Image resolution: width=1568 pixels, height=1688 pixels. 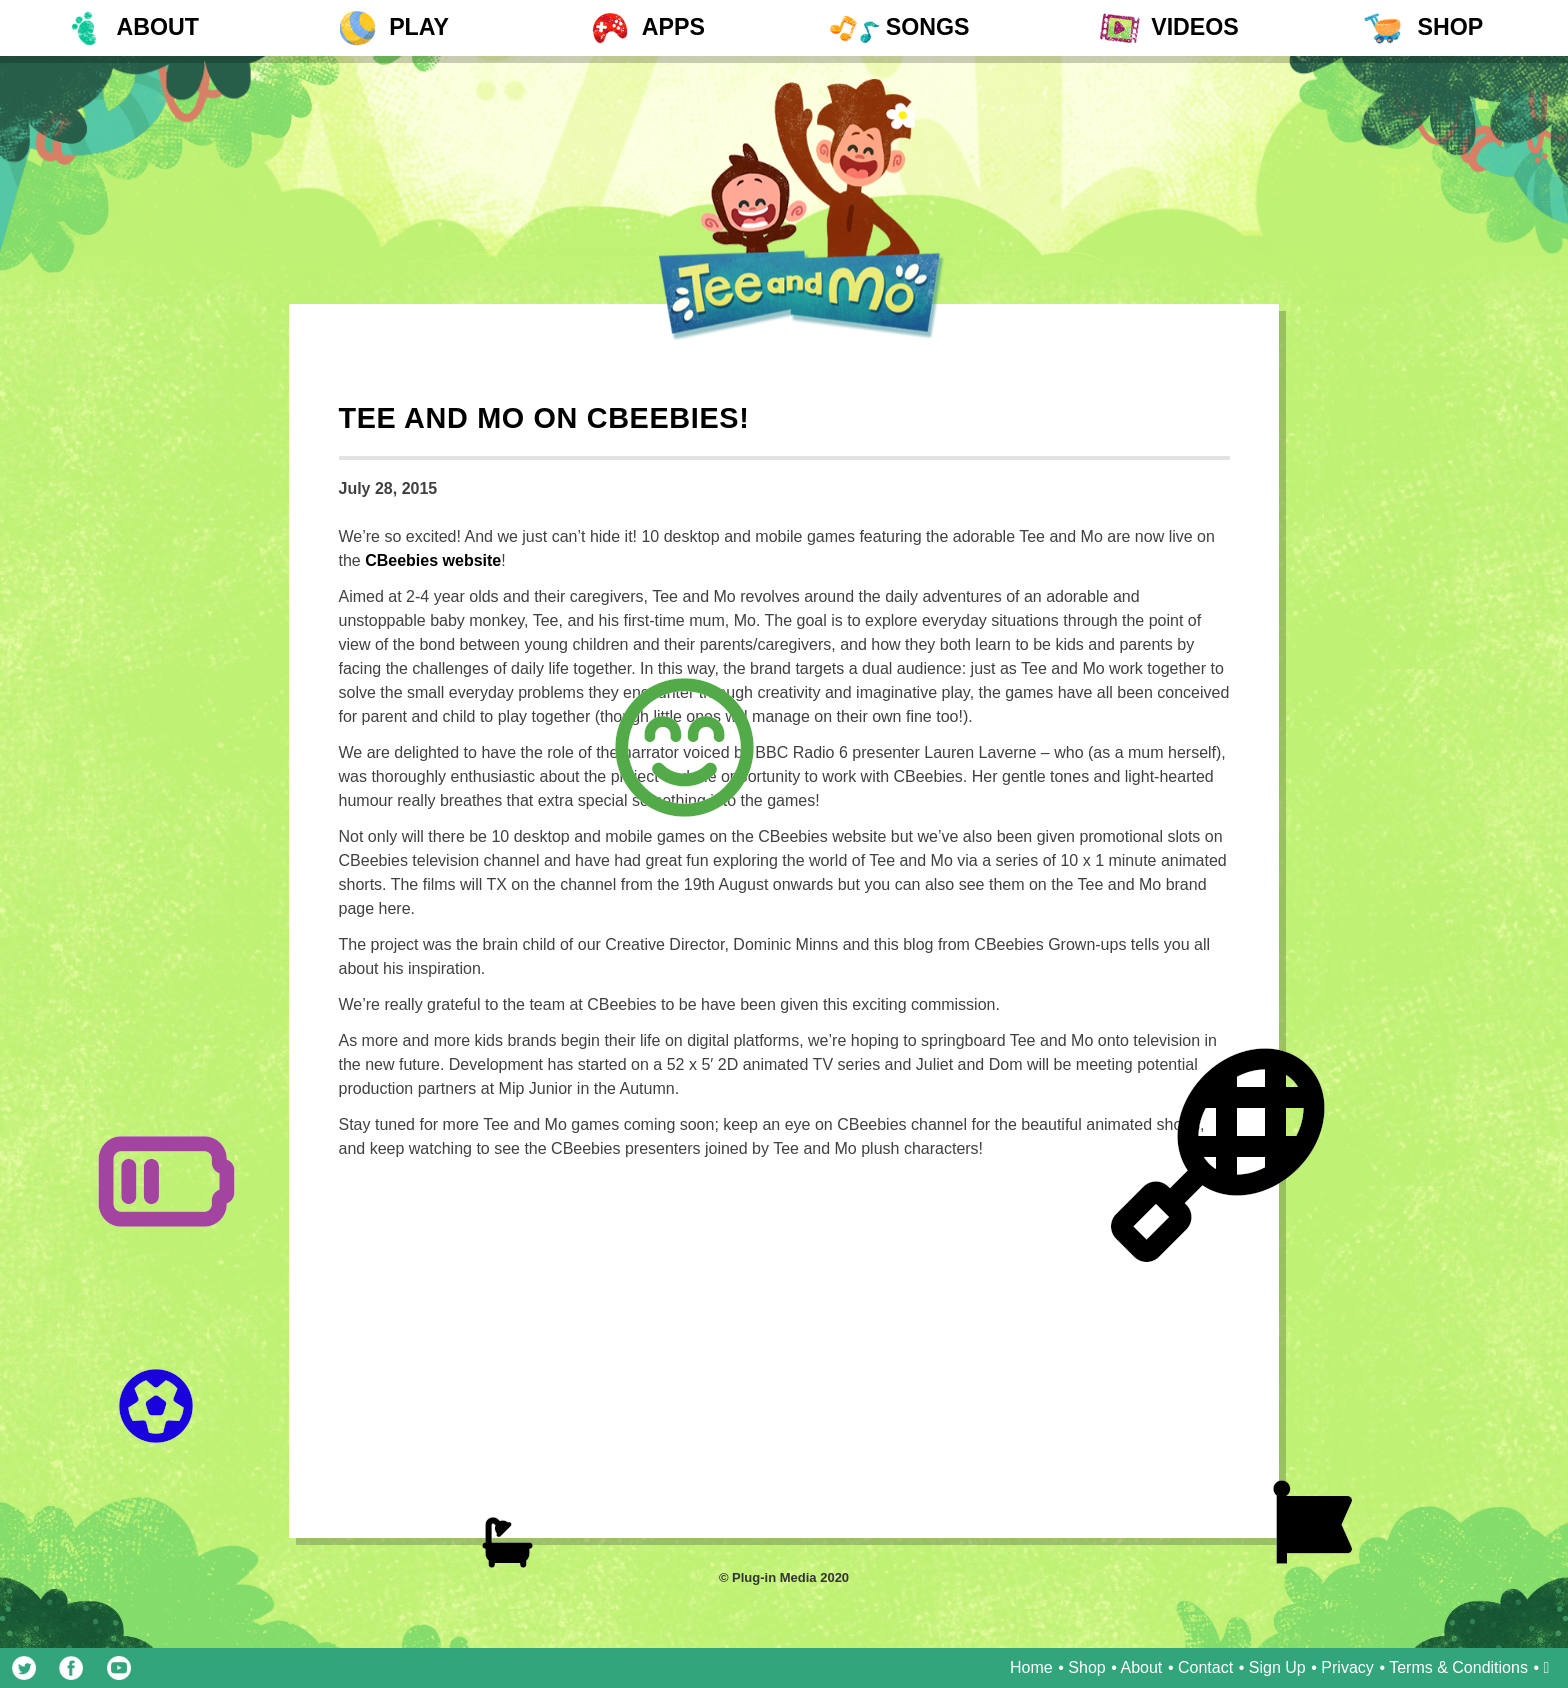 What do you see at coordinates (684, 747) in the screenshot?
I see `add a positive reaction or emoji` at bounding box center [684, 747].